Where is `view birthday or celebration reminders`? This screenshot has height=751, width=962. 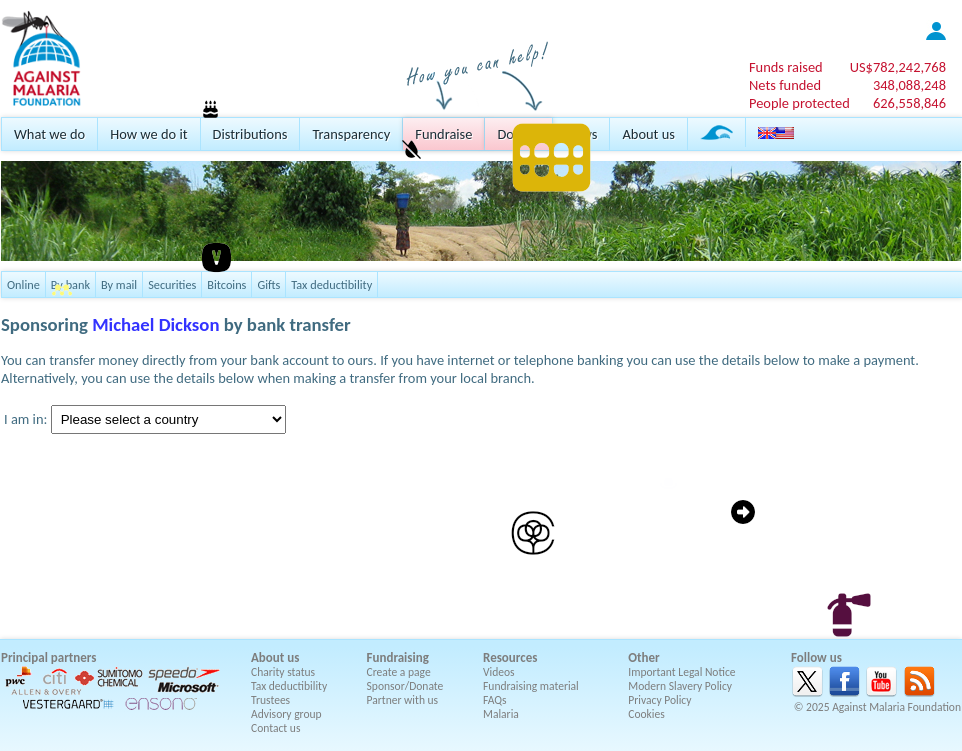
view birthday or celebration reminders is located at coordinates (210, 109).